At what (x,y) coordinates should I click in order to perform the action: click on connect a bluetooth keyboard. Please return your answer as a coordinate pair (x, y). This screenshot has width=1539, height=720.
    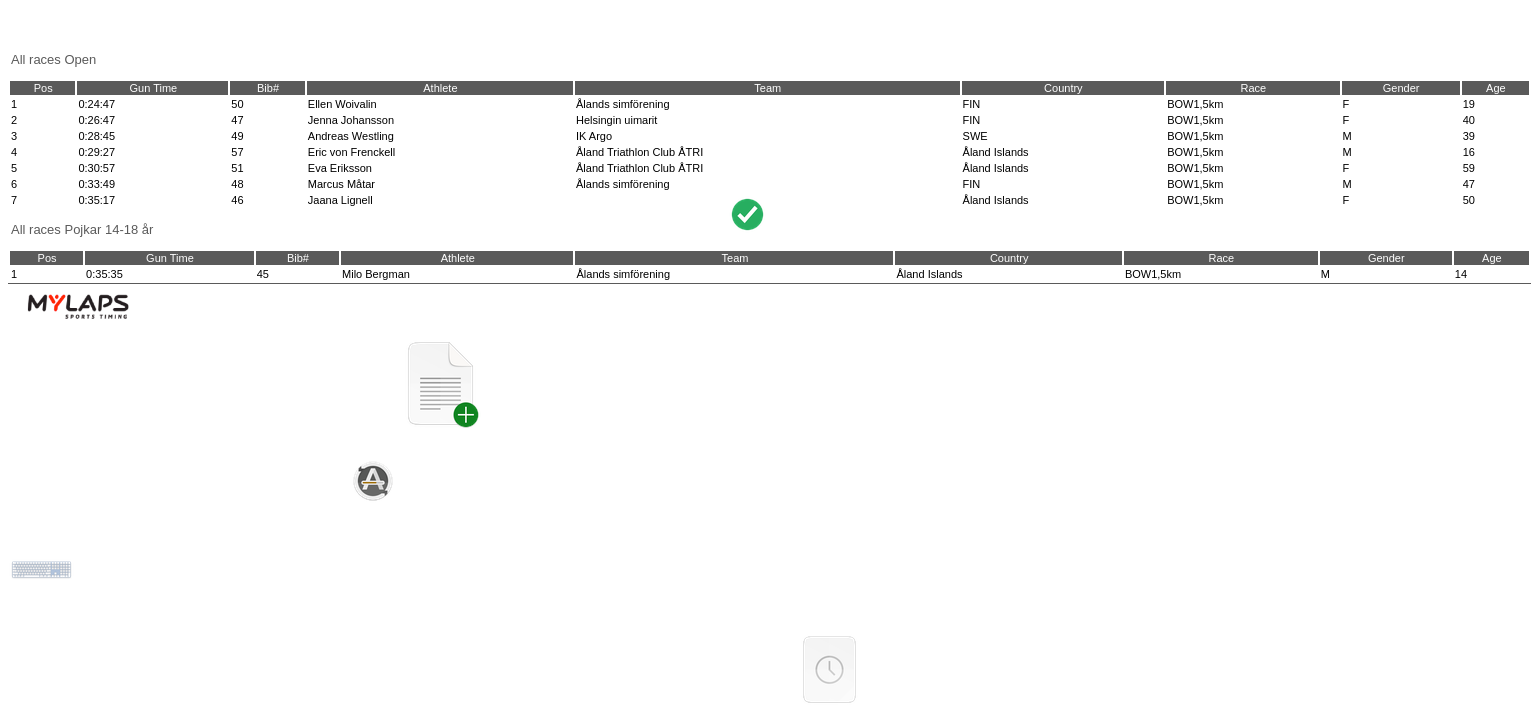
    Looking at the image, I should click on (41, 569).